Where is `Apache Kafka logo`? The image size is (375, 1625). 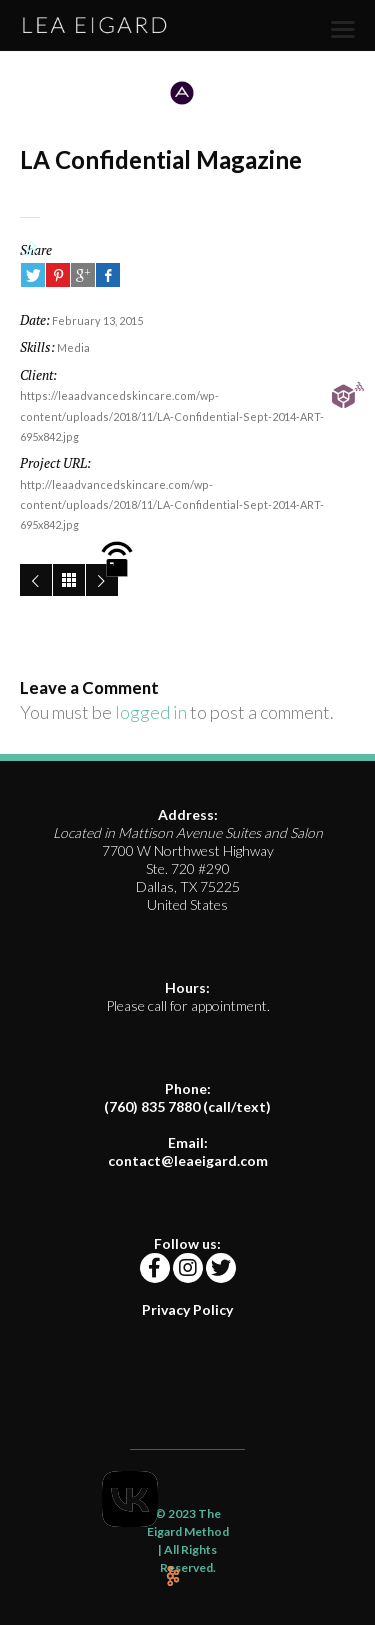
Apache Kafka logo is located at coordinates (173, 1576).